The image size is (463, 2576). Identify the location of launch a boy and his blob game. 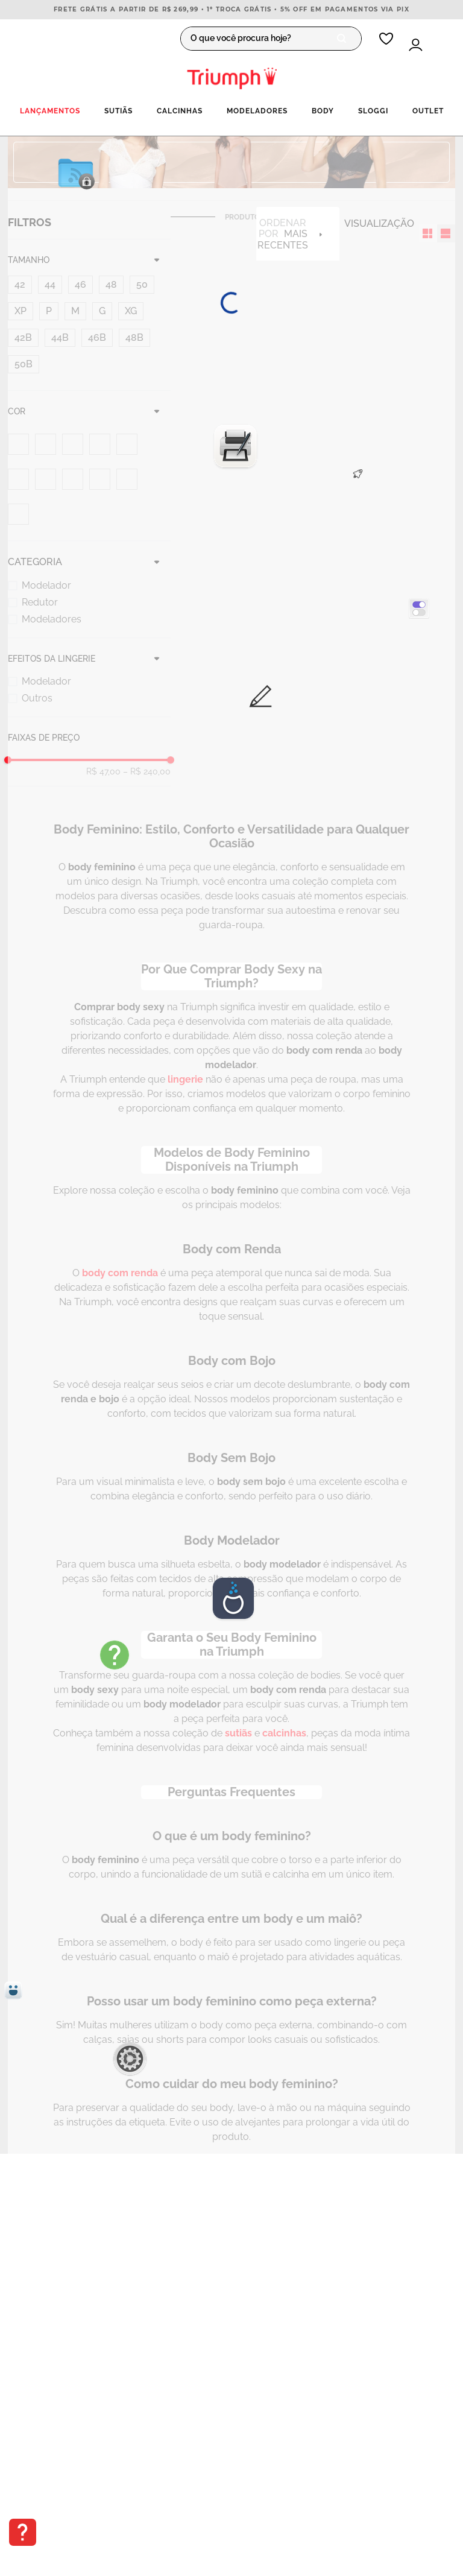
(13, 1990).